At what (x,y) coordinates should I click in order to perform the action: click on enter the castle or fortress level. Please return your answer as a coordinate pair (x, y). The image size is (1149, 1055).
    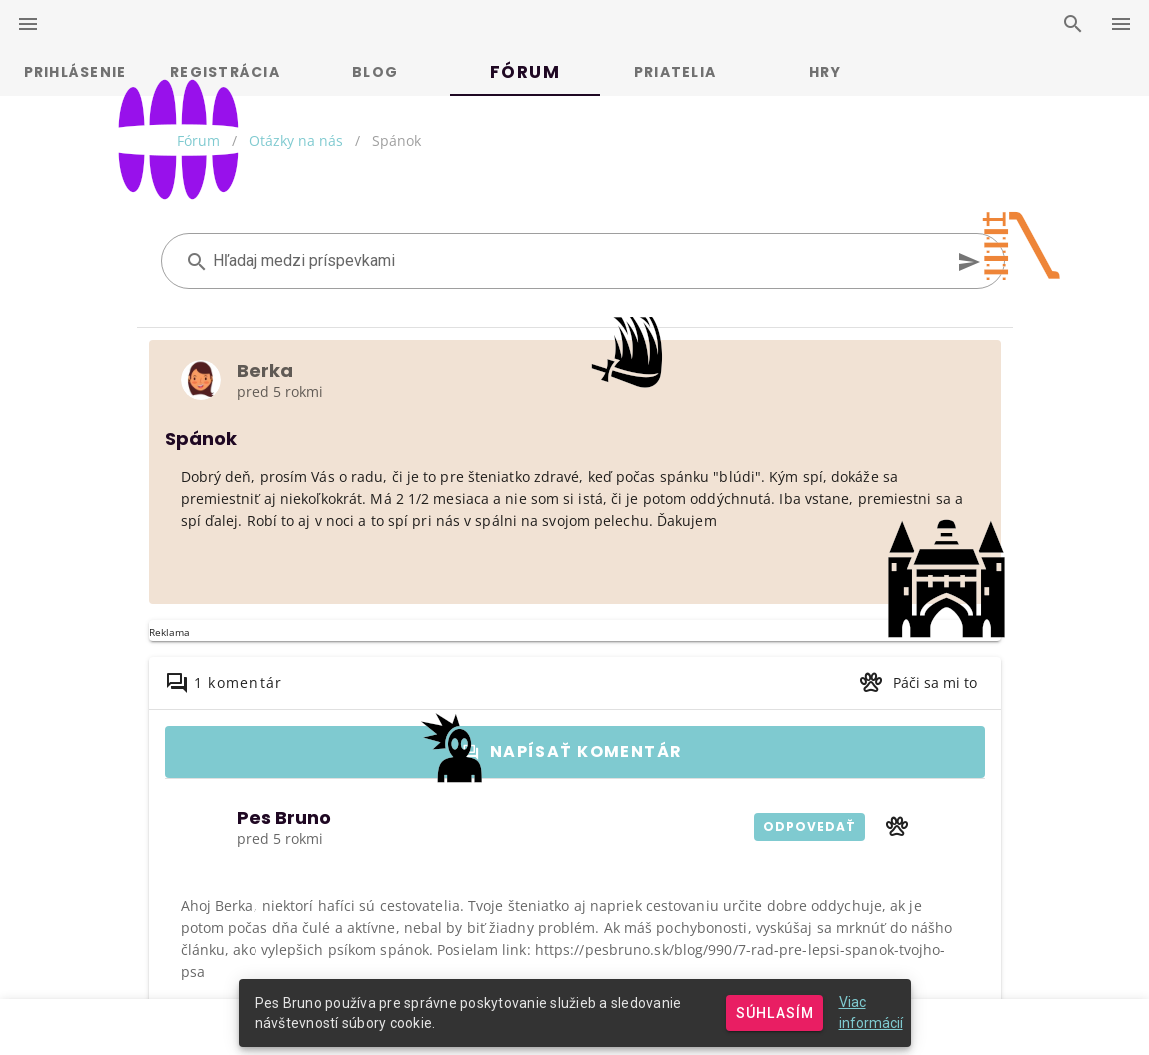
    Looking at the image, I should click on (946, 578).